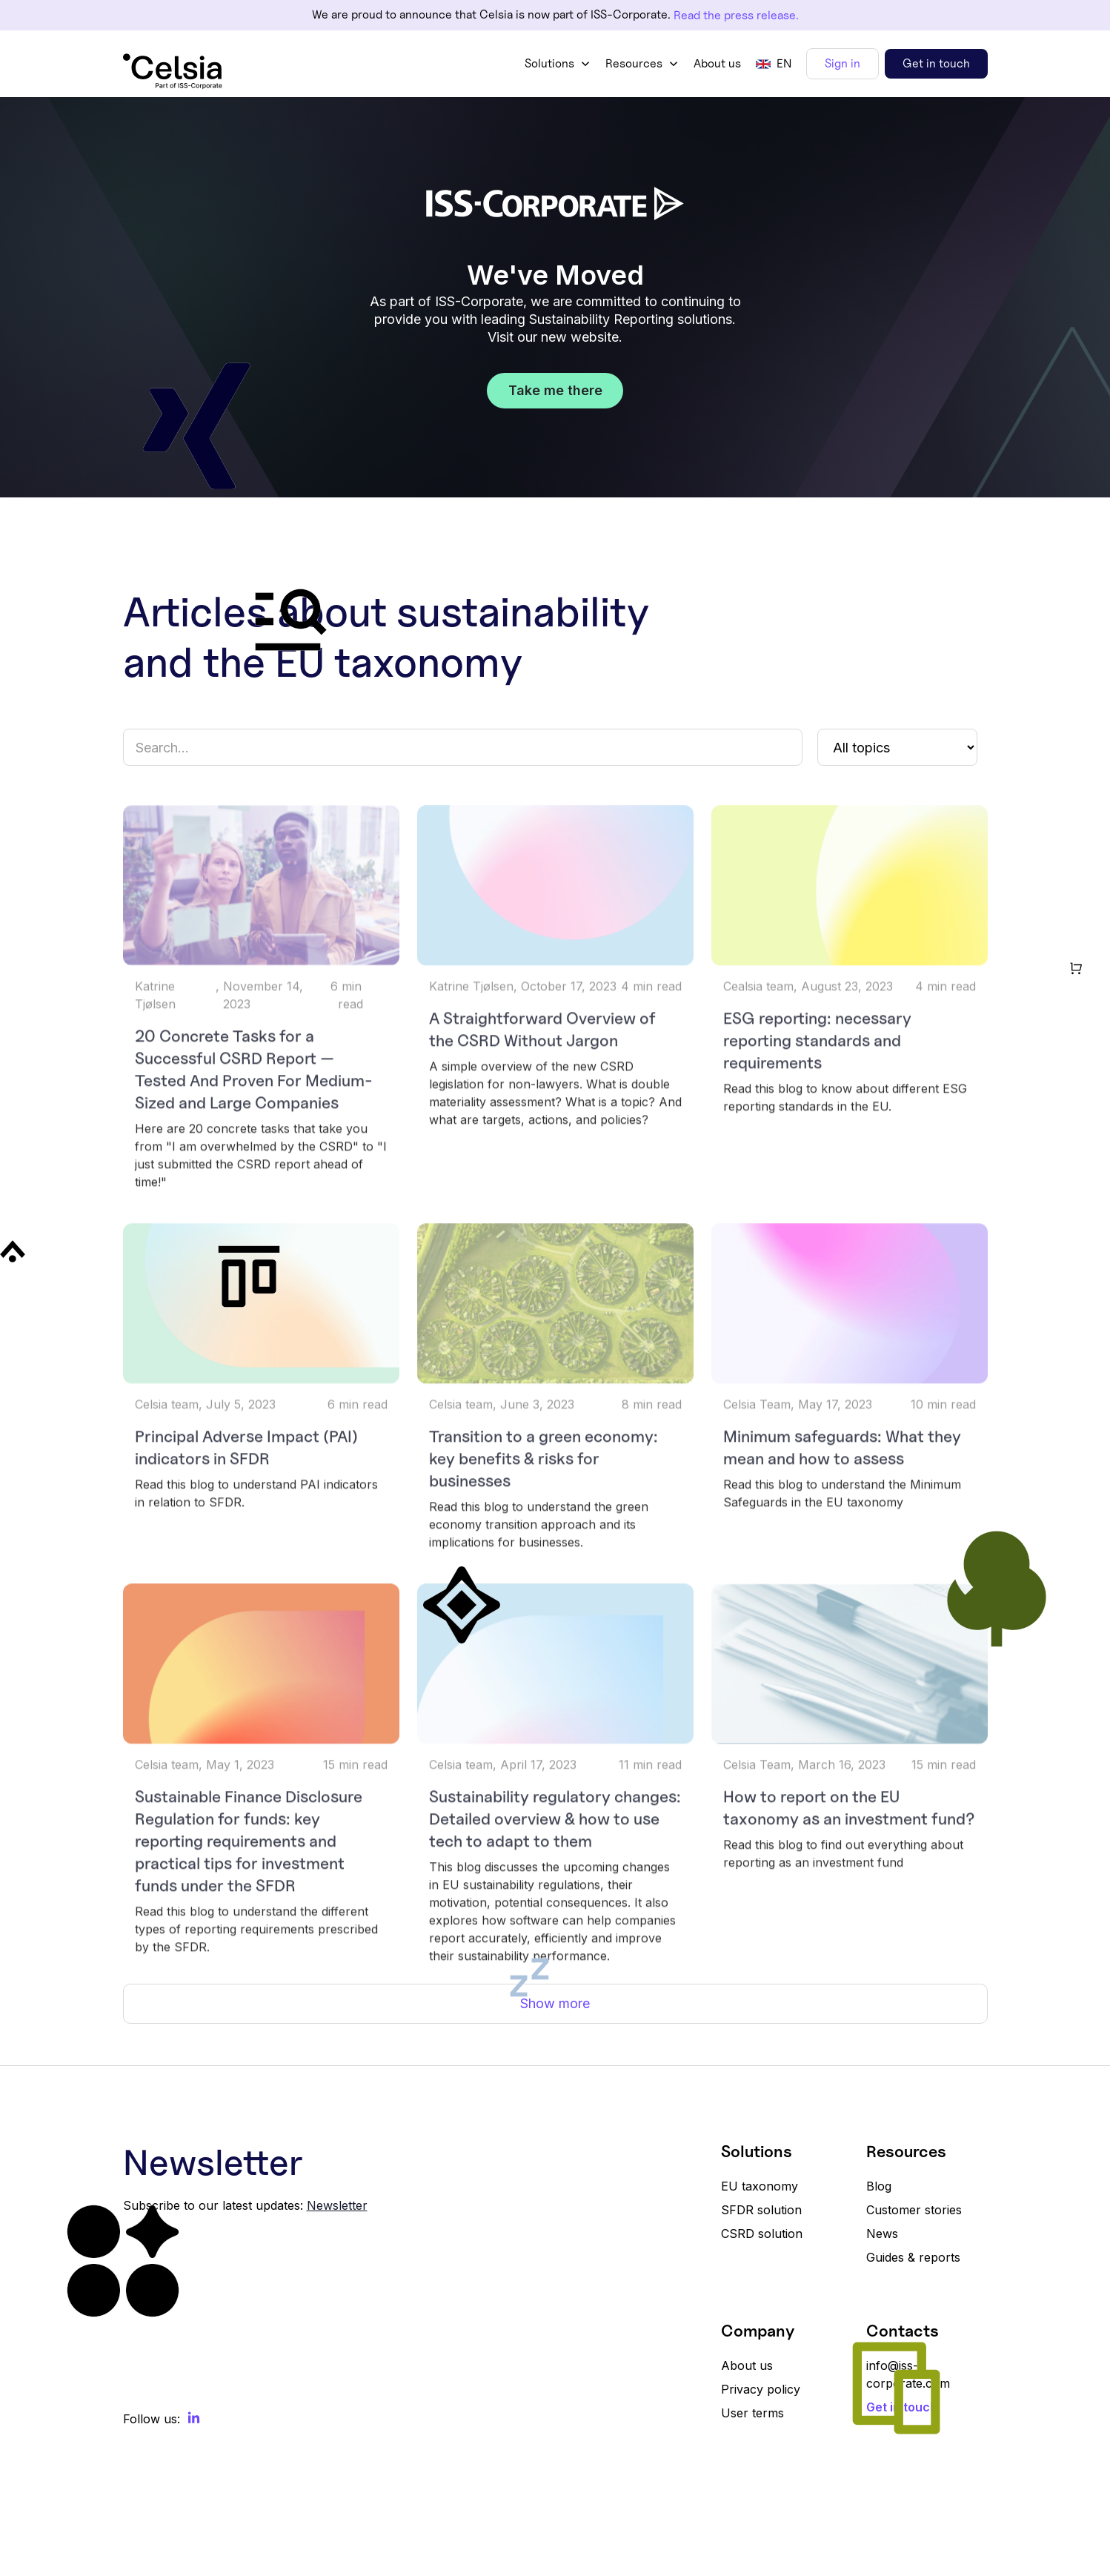 The image size is (1110, 2576). I want to click on view connected devices, so click(894, 2388).